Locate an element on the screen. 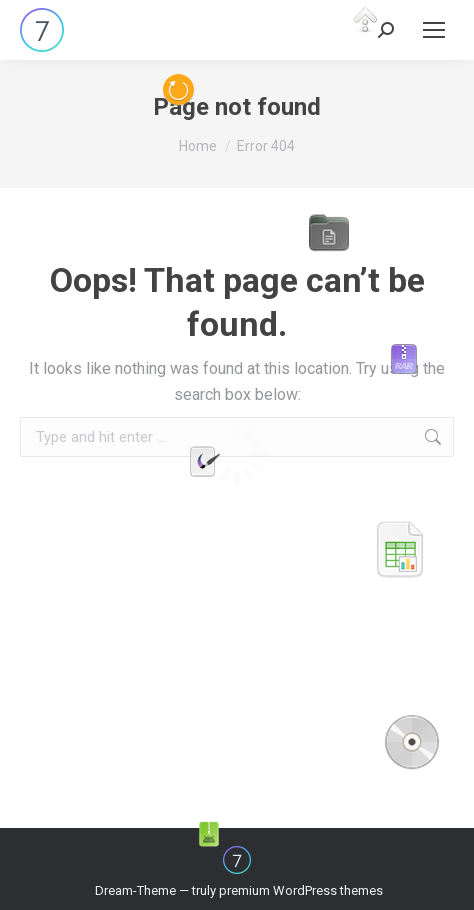 This screenshot has height=910, width=474. android application package file (APK) is located at coordinates (209, 834).